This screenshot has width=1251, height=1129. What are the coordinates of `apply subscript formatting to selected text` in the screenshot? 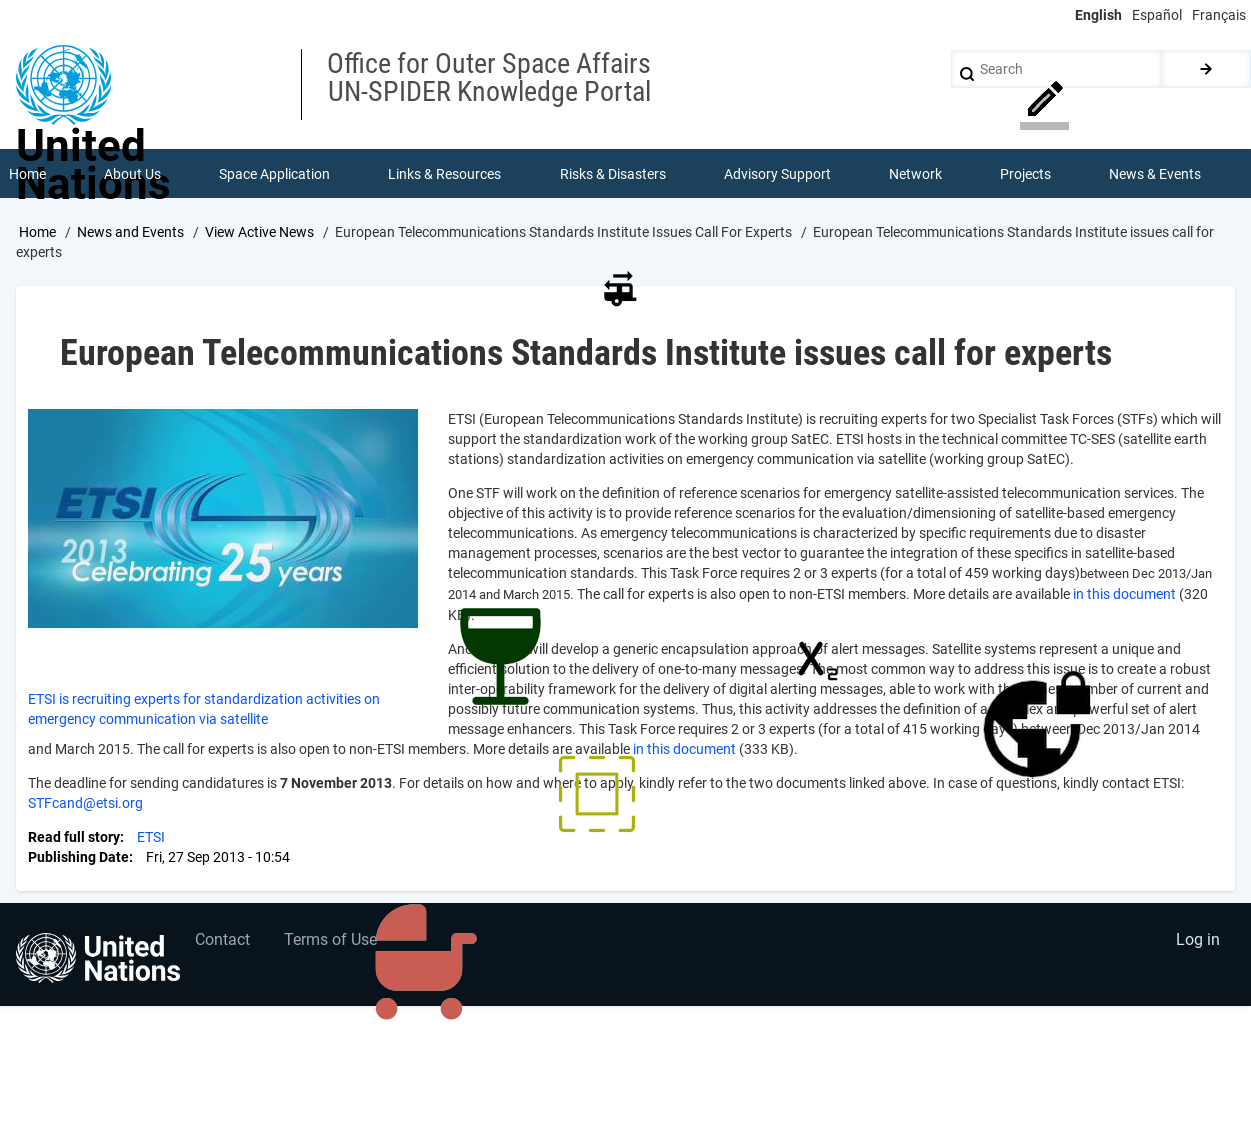 It's located at (811, 661).